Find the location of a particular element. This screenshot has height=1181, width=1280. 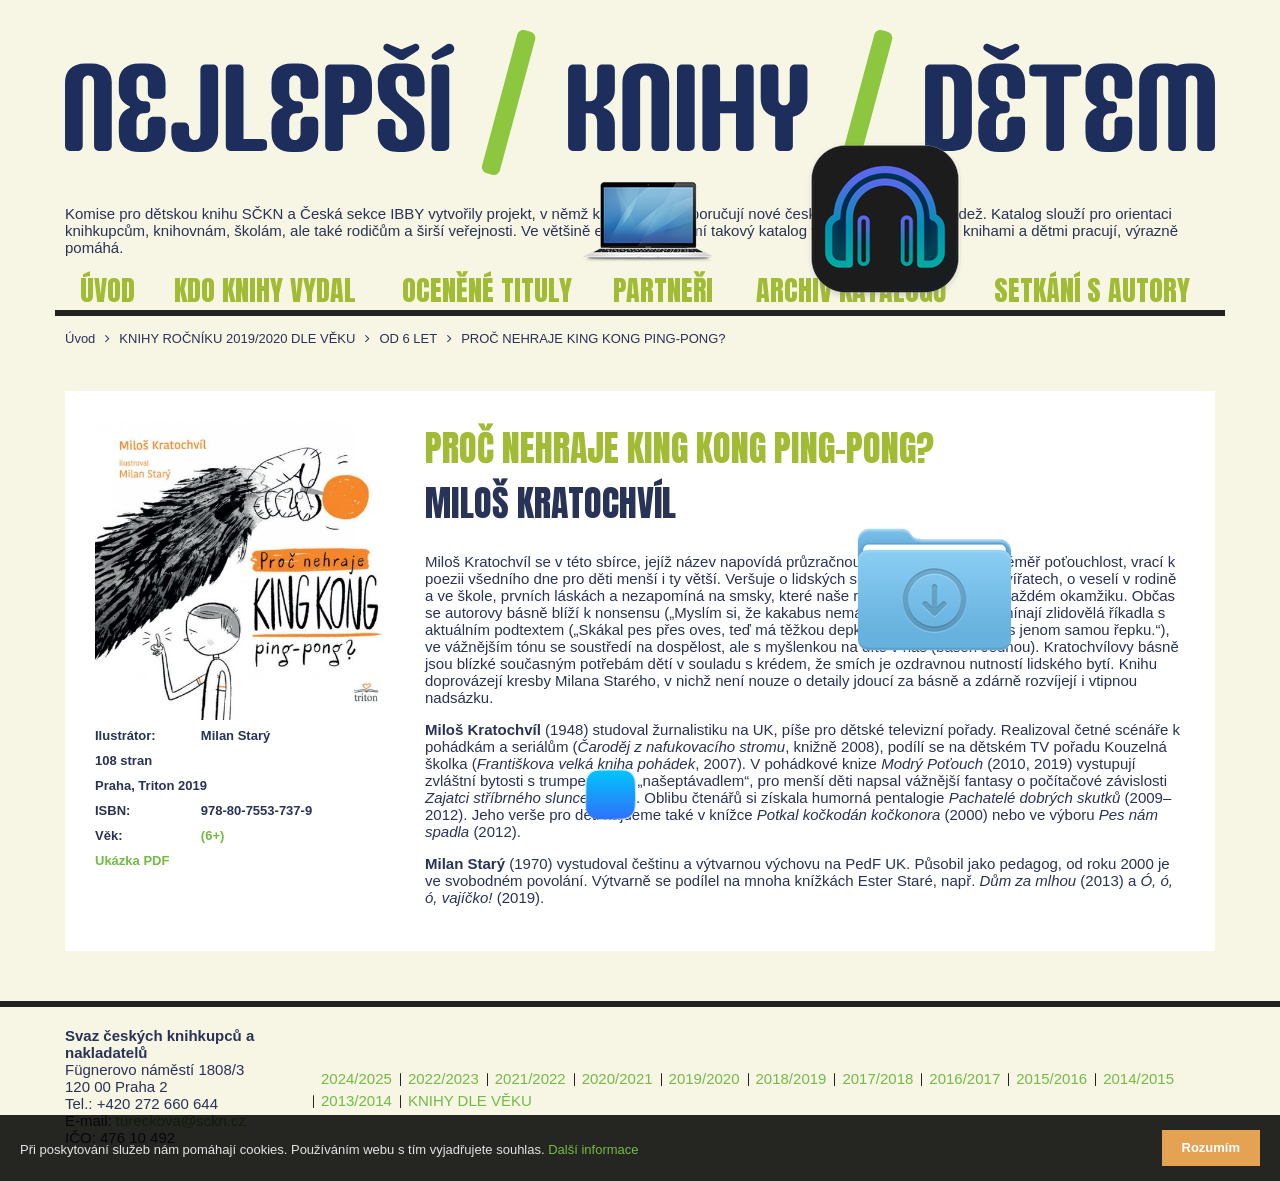

open the computer or my mac view in Finder is located at coordinates (648, 209).